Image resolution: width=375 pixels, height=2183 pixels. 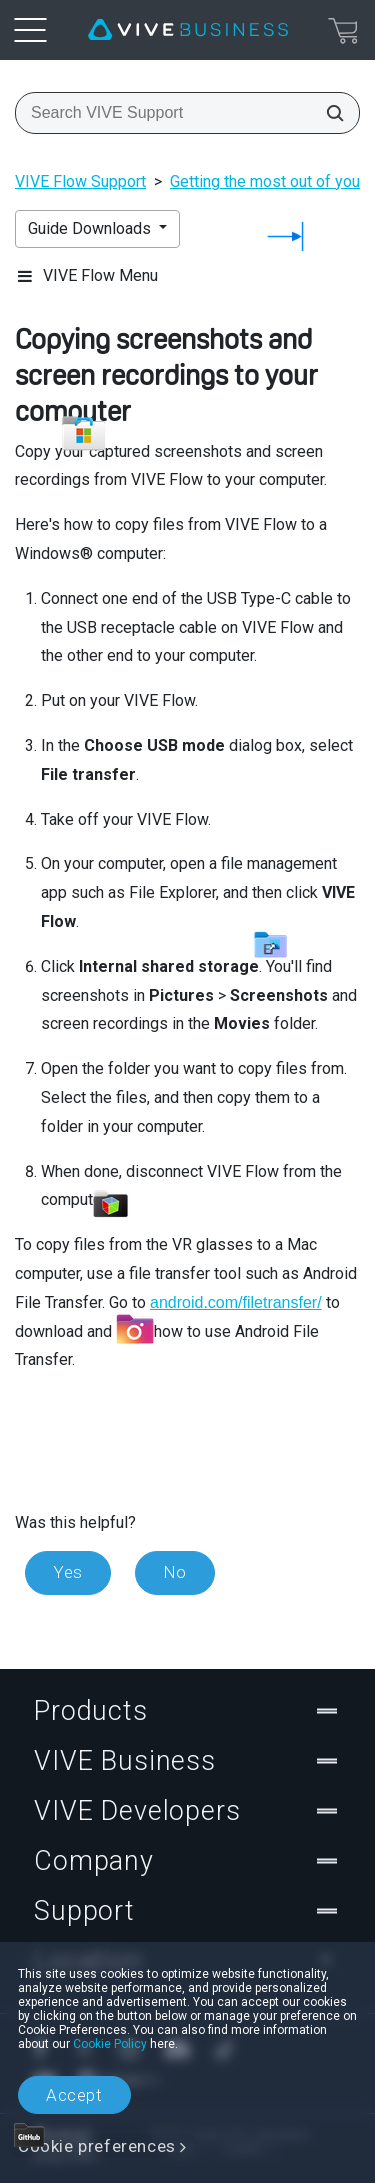 What do you see at coordinates (29, 2136) in the screenshot?
I see `open github repositories folder` at bounding box center [29, 2136].